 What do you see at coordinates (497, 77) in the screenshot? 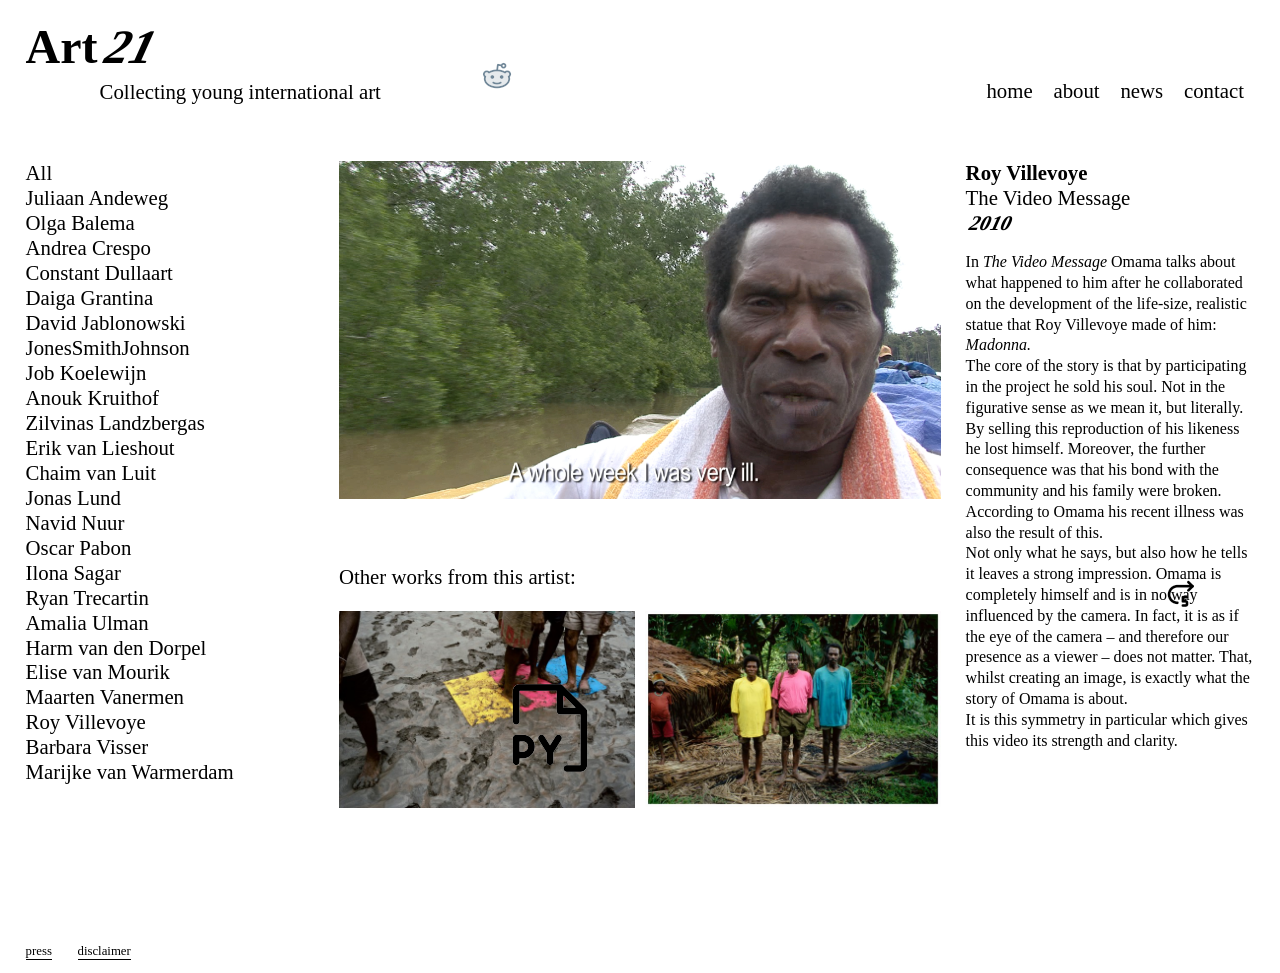
I see `open the Reddit app` at bounding box center [497, 77].